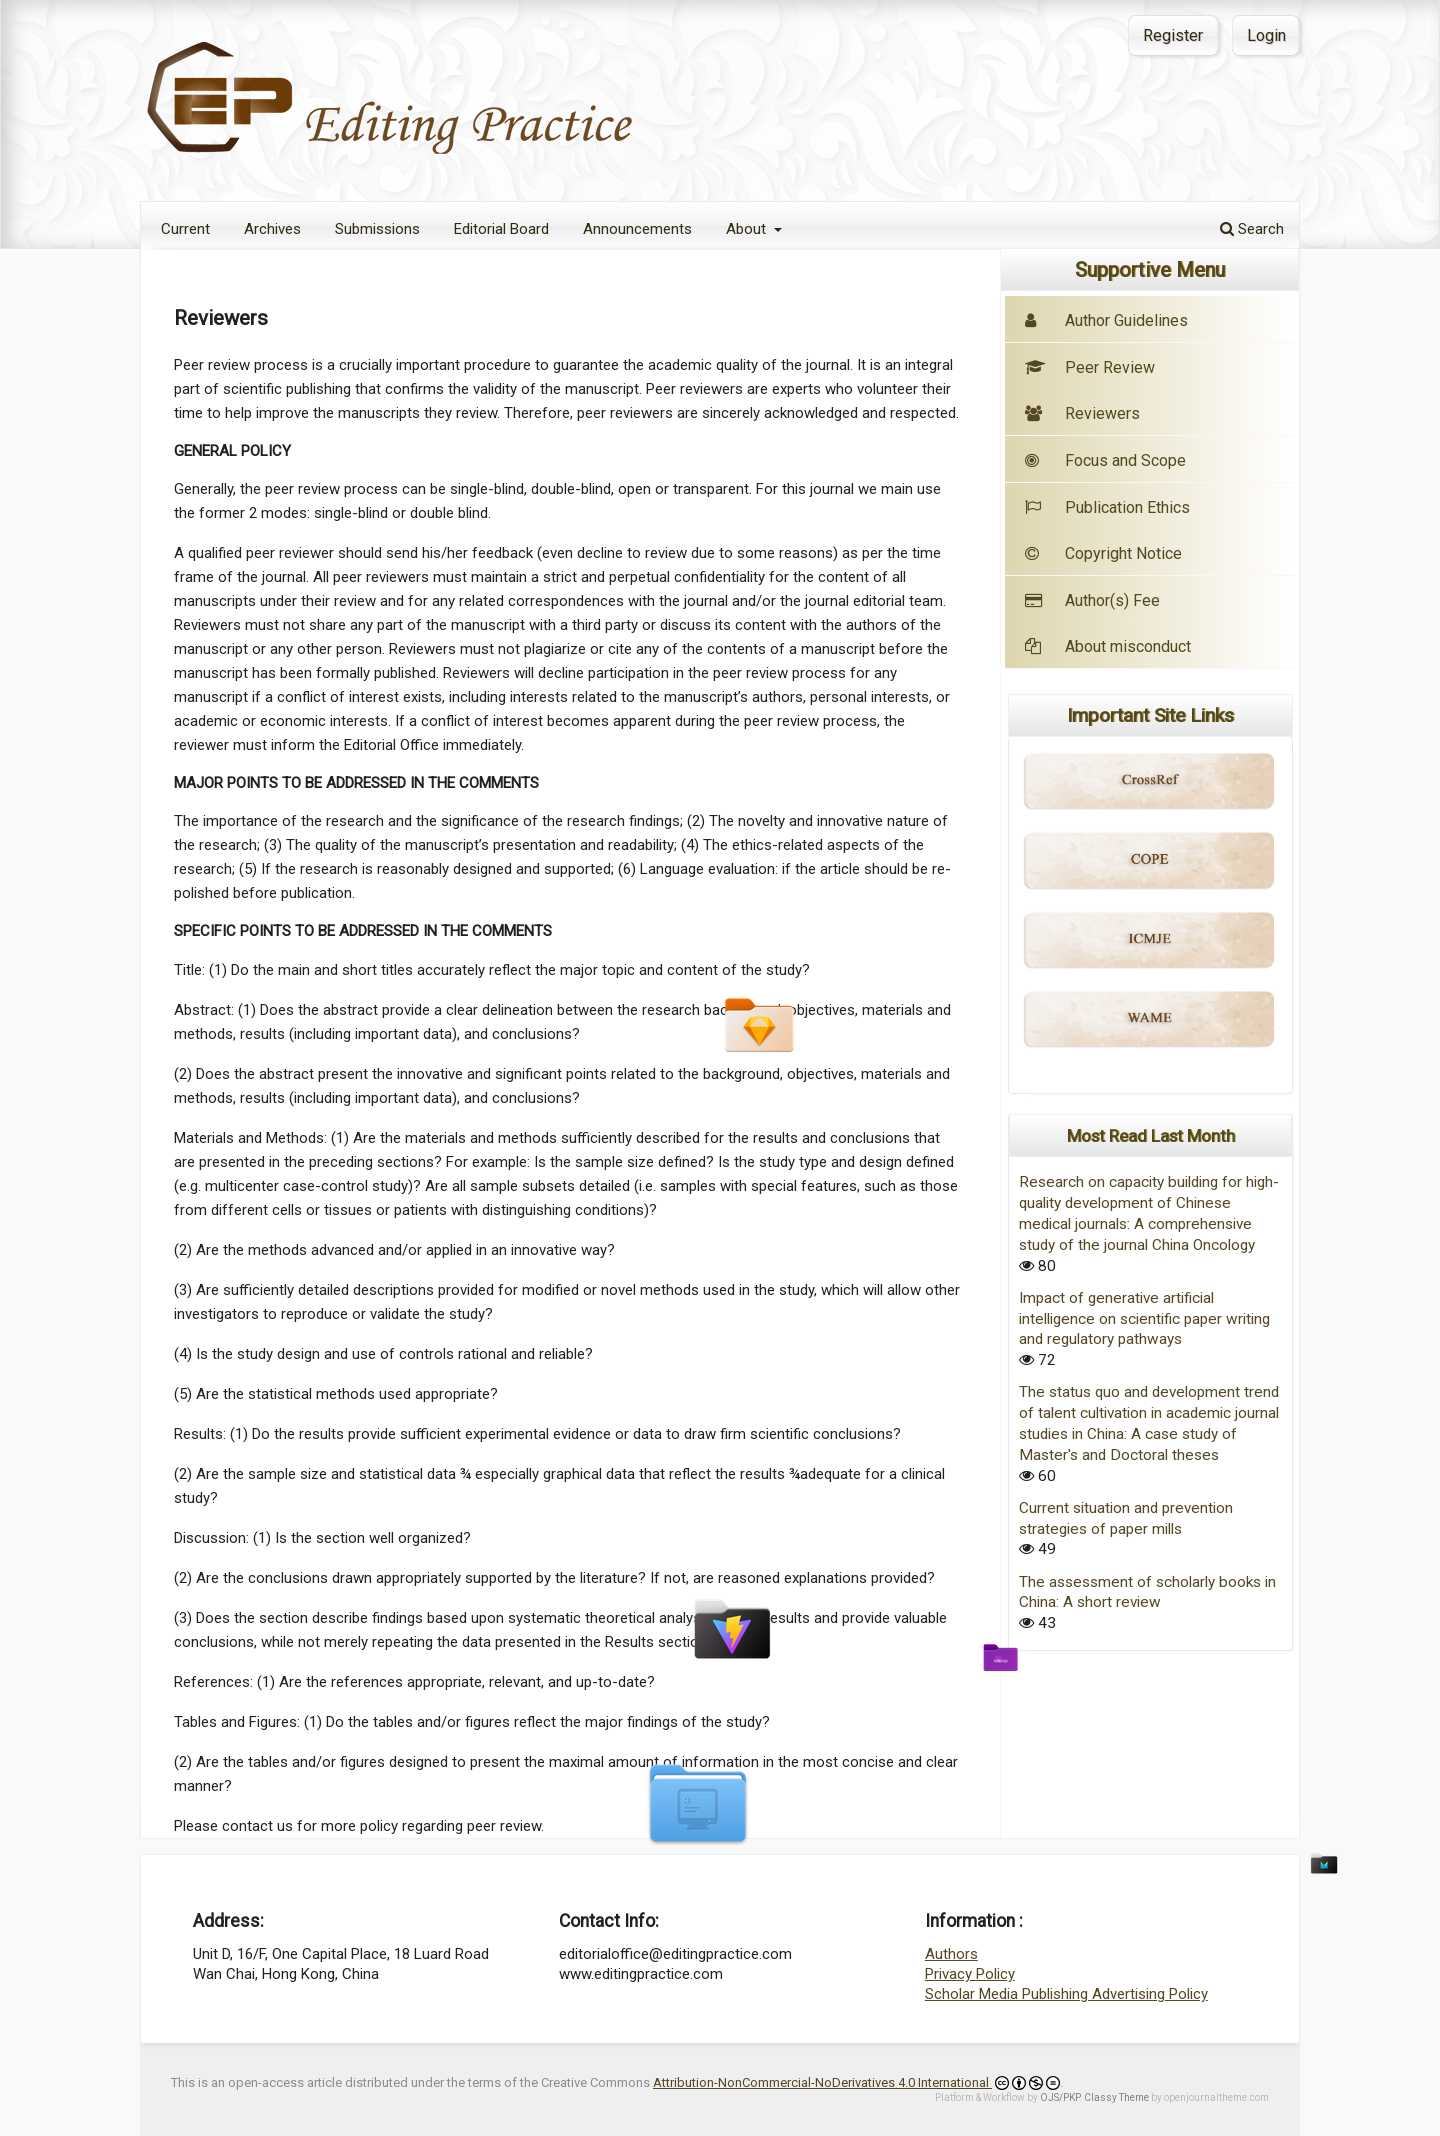  What do you see at coordinates (1000, 1658) in the screenshot?
I see `open android lollipop system folder` at bounding box center [1000, 1658].